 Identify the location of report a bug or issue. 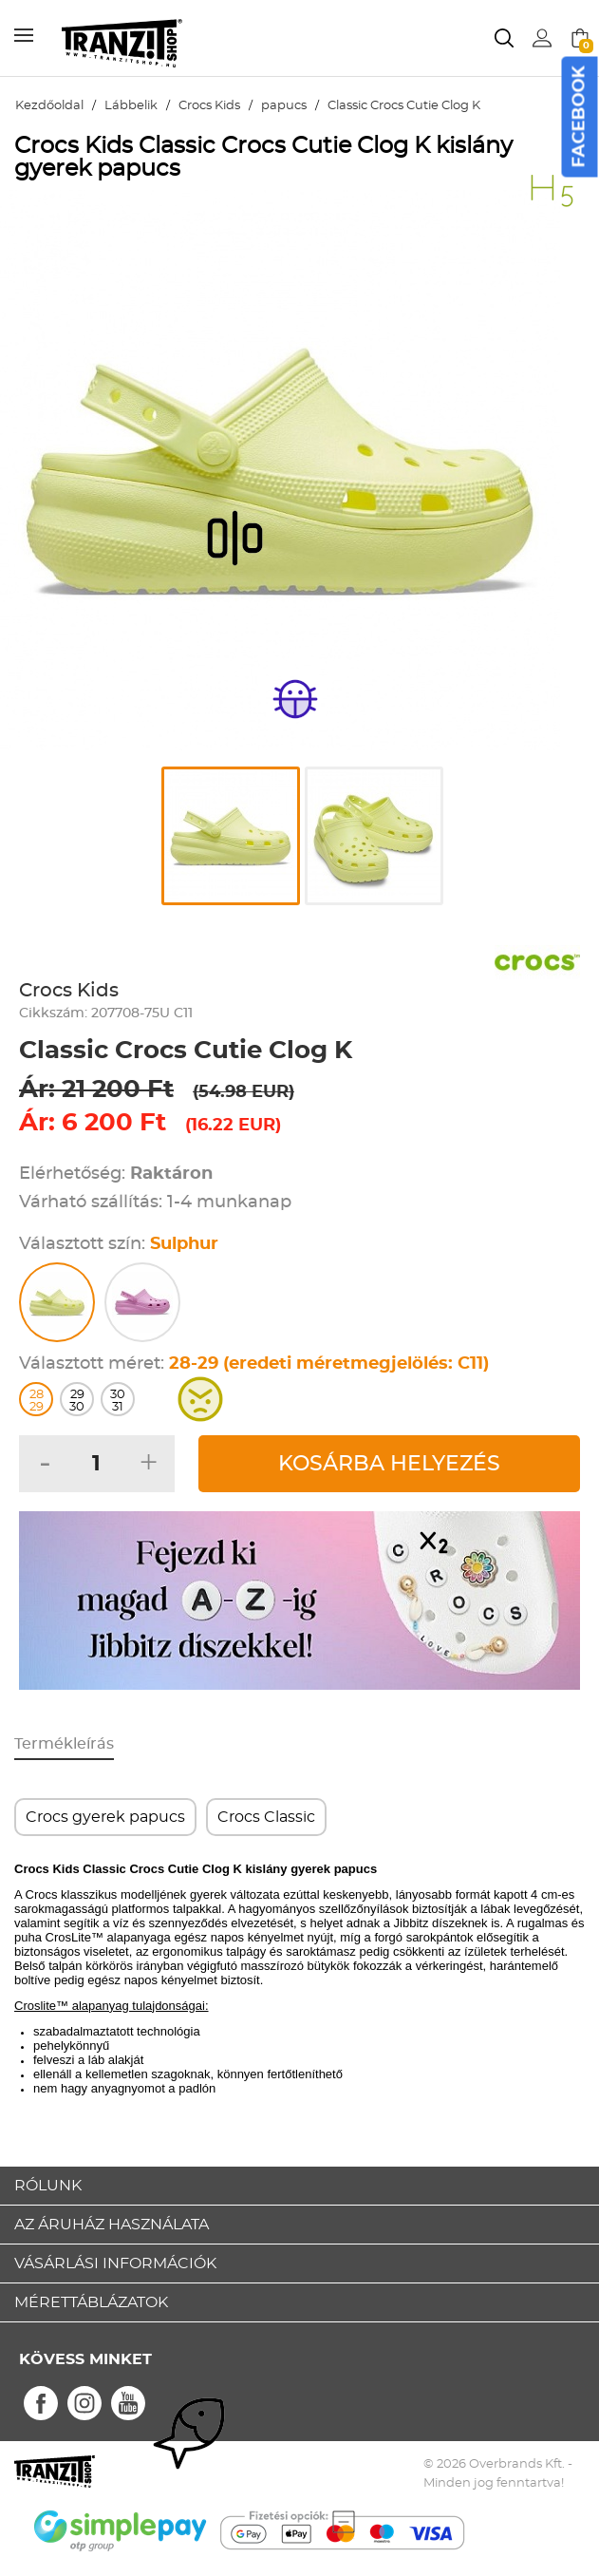
(295, 699).